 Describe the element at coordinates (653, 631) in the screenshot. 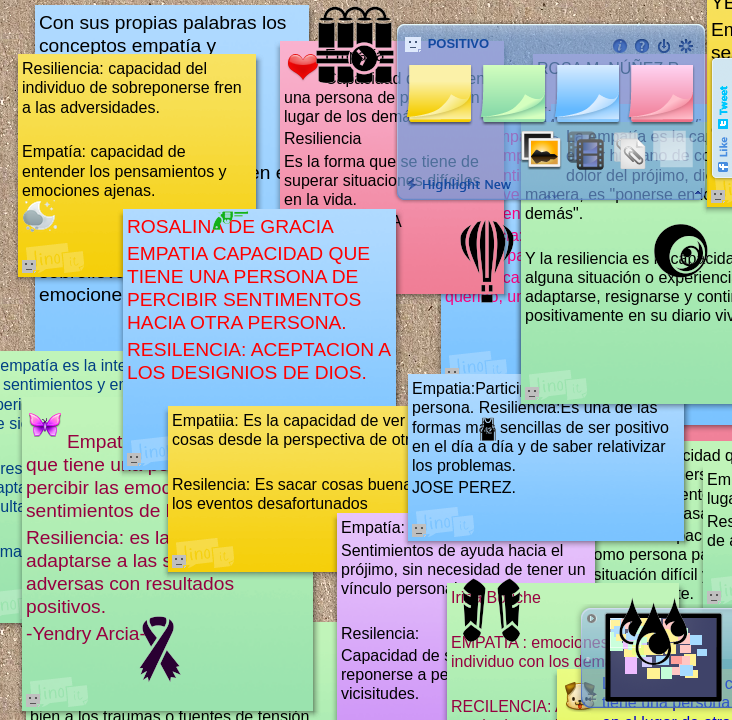

I see `indicates humidity or moisture level` at that location.